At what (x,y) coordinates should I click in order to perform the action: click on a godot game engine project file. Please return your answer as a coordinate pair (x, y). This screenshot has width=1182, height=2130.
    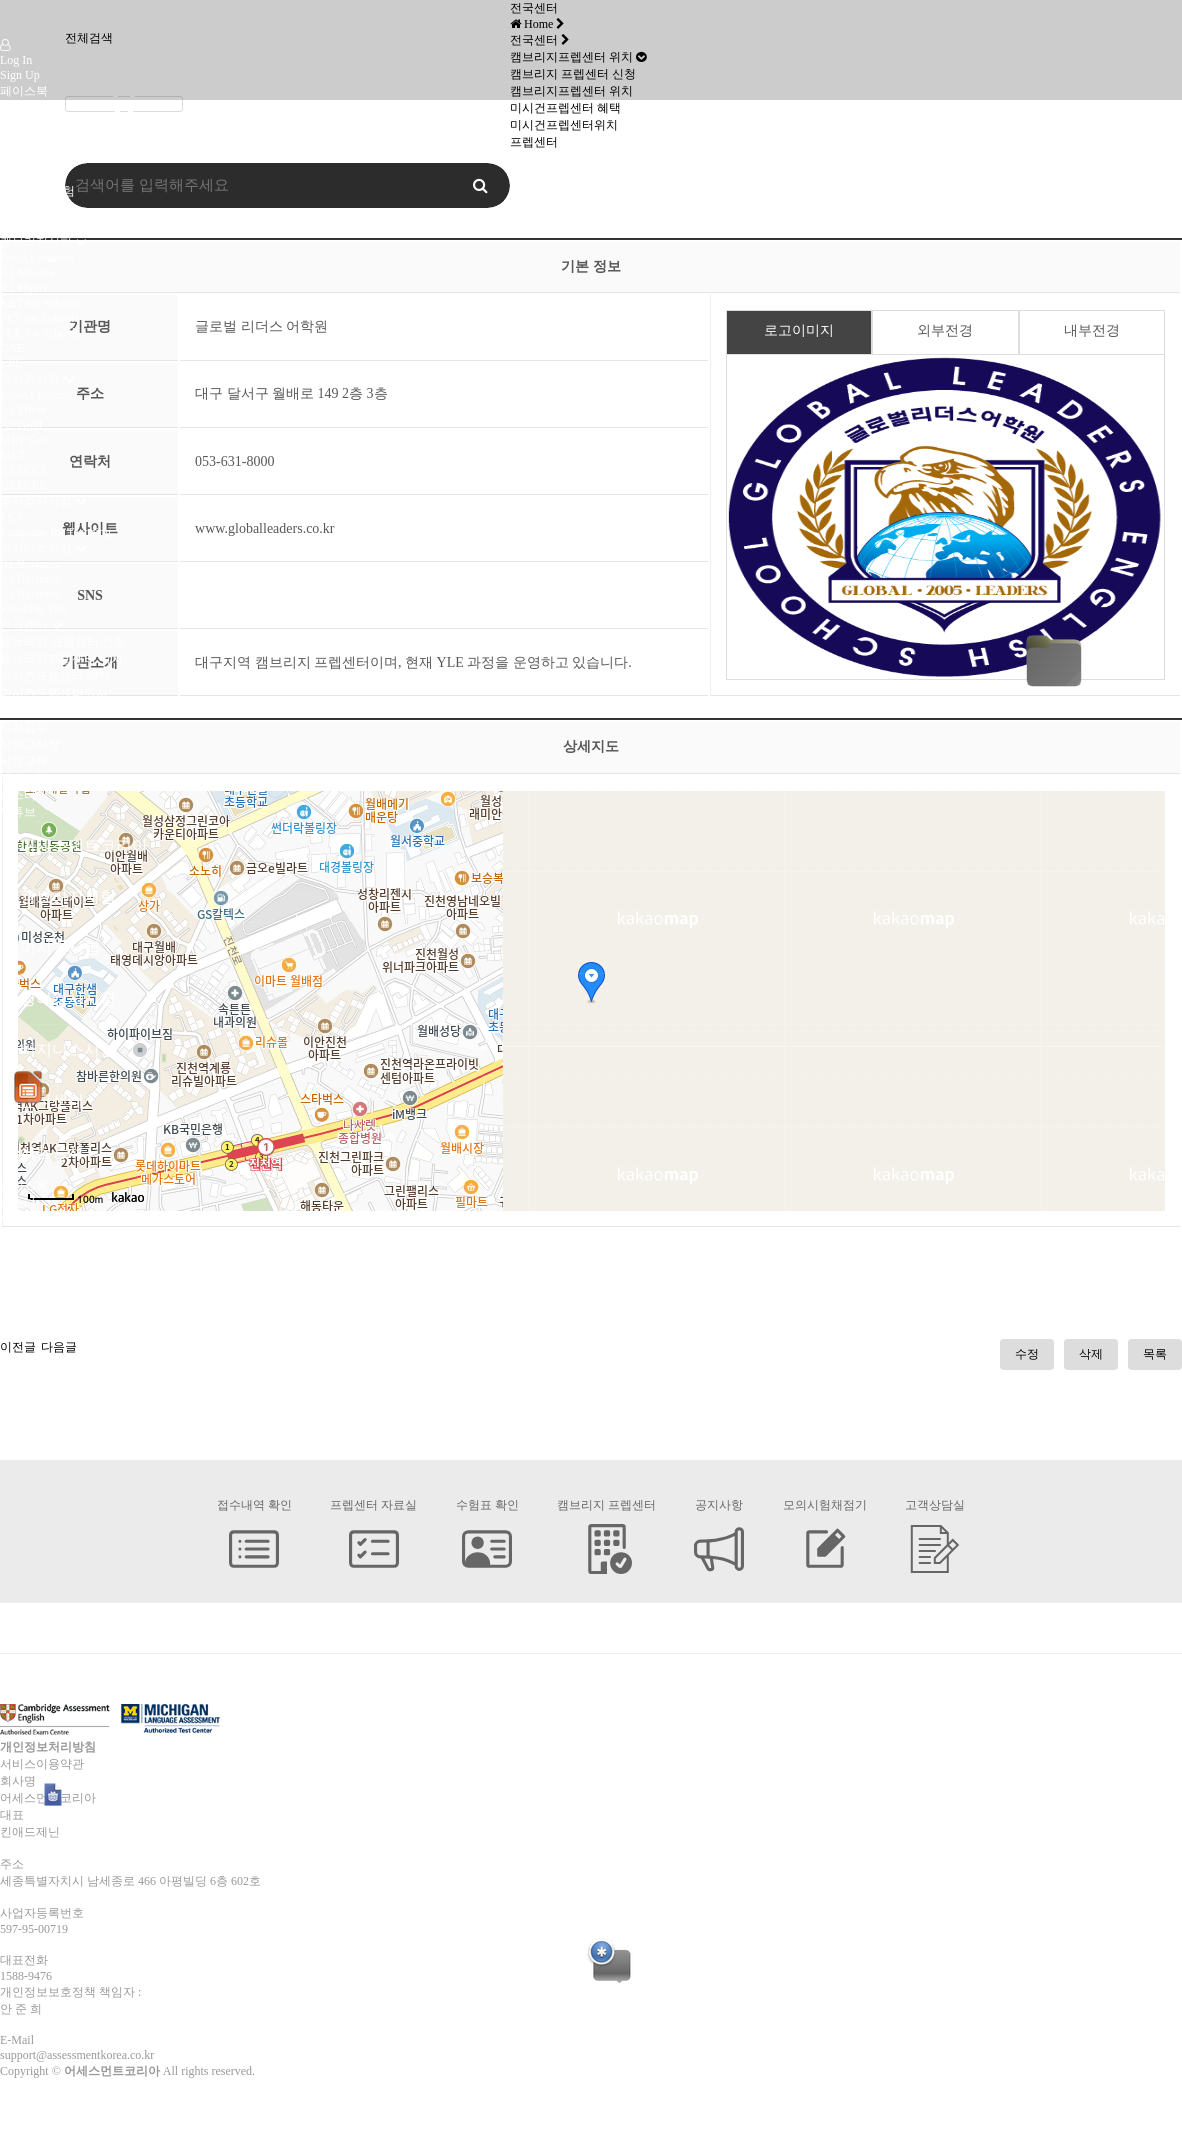
    Looking at the image, I should click on (53, 1795).